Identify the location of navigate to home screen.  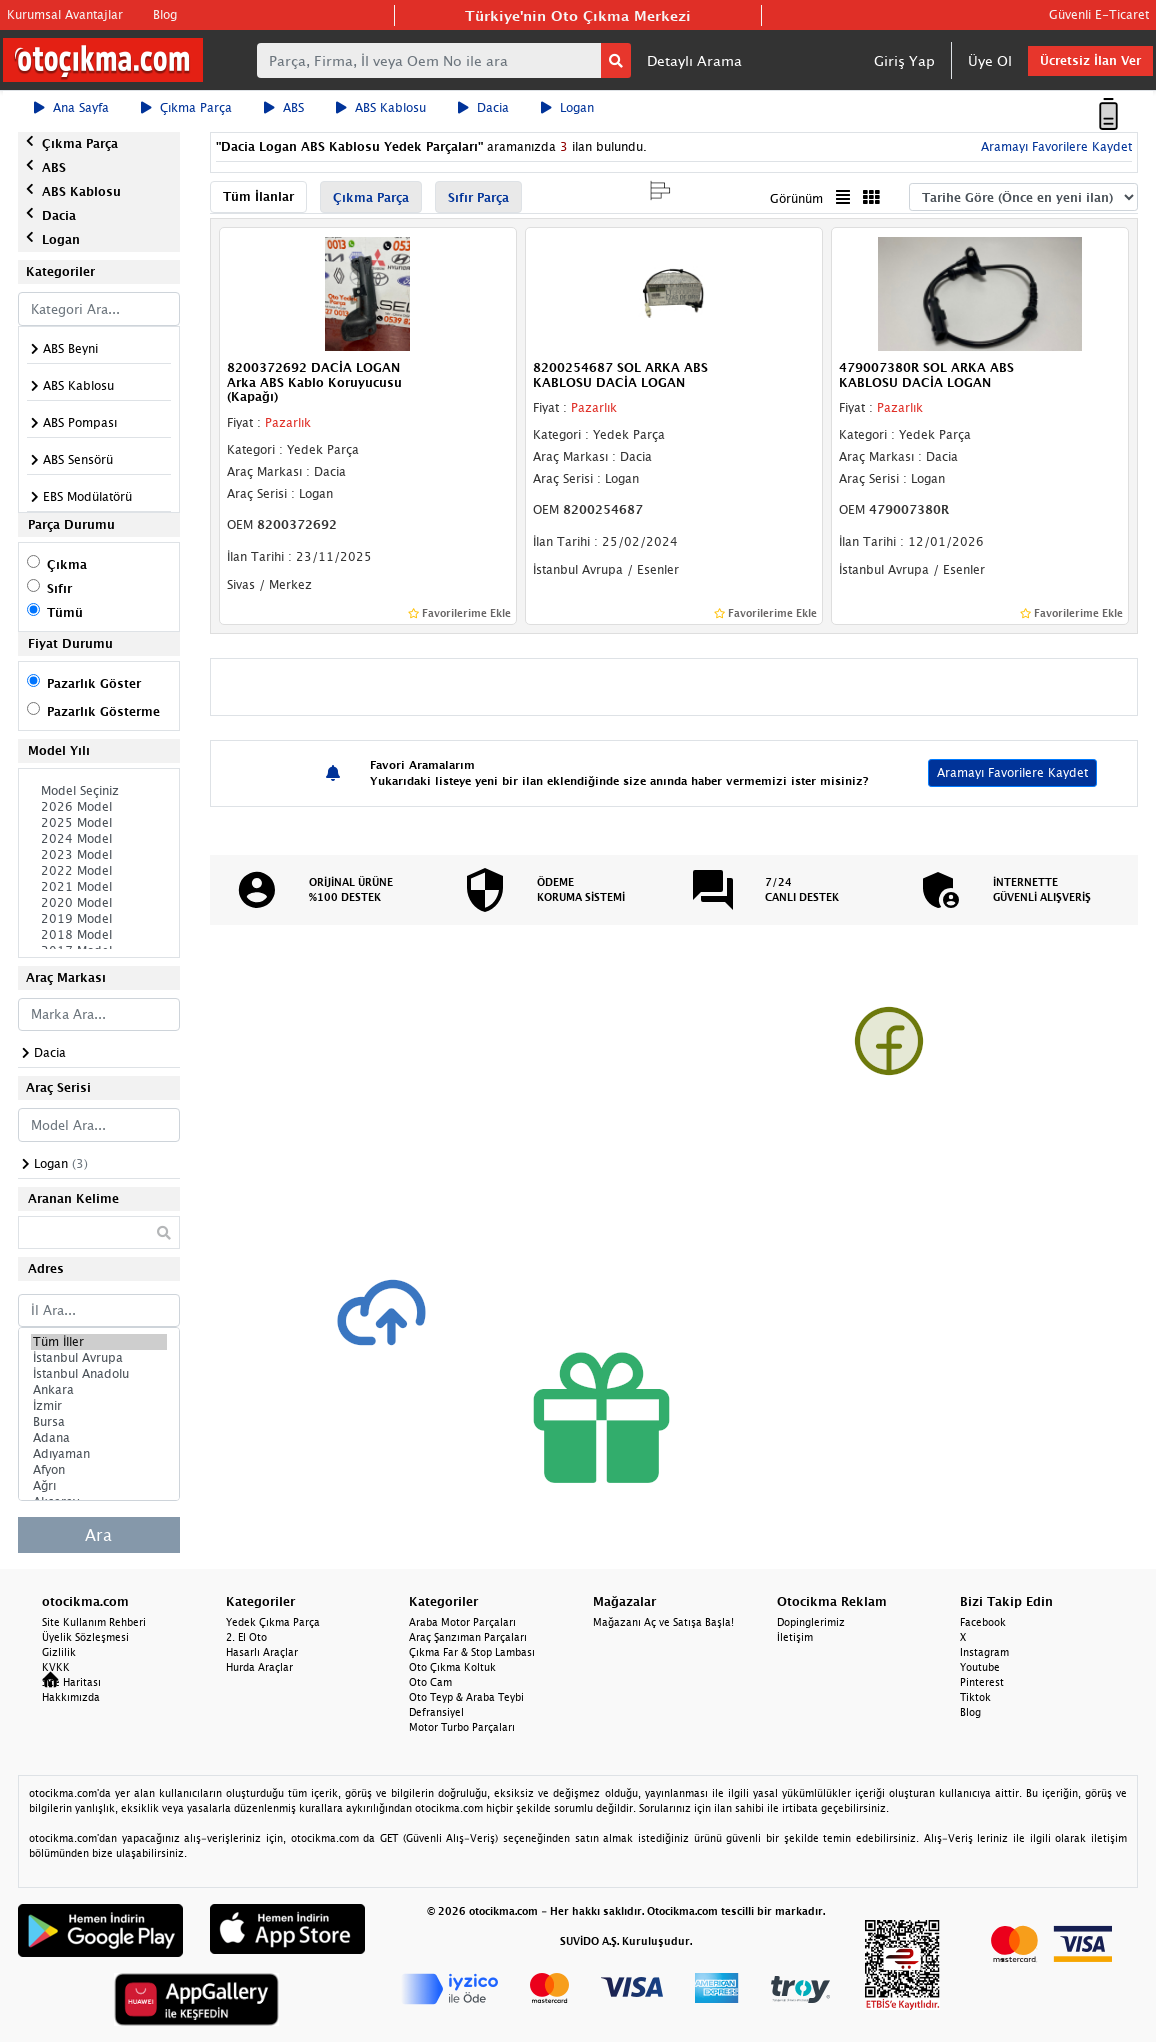
(50, 1679).